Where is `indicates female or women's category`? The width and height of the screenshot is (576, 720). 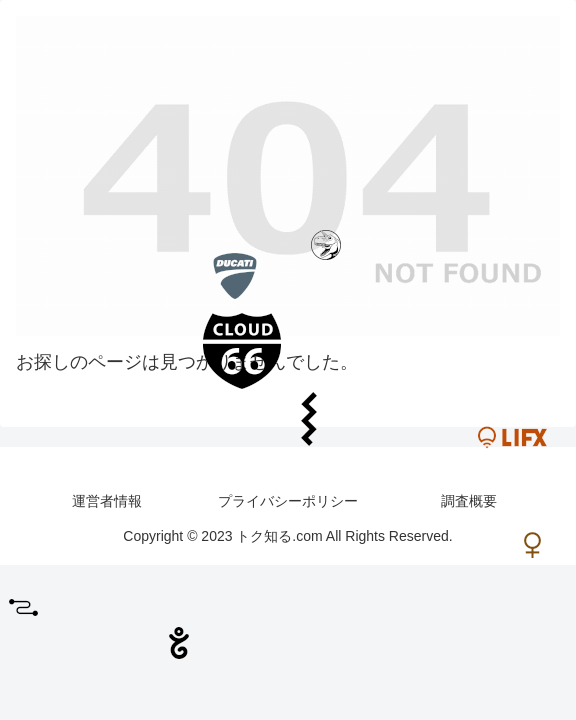 indicates female or women's category is located at coordinates (532, 544).